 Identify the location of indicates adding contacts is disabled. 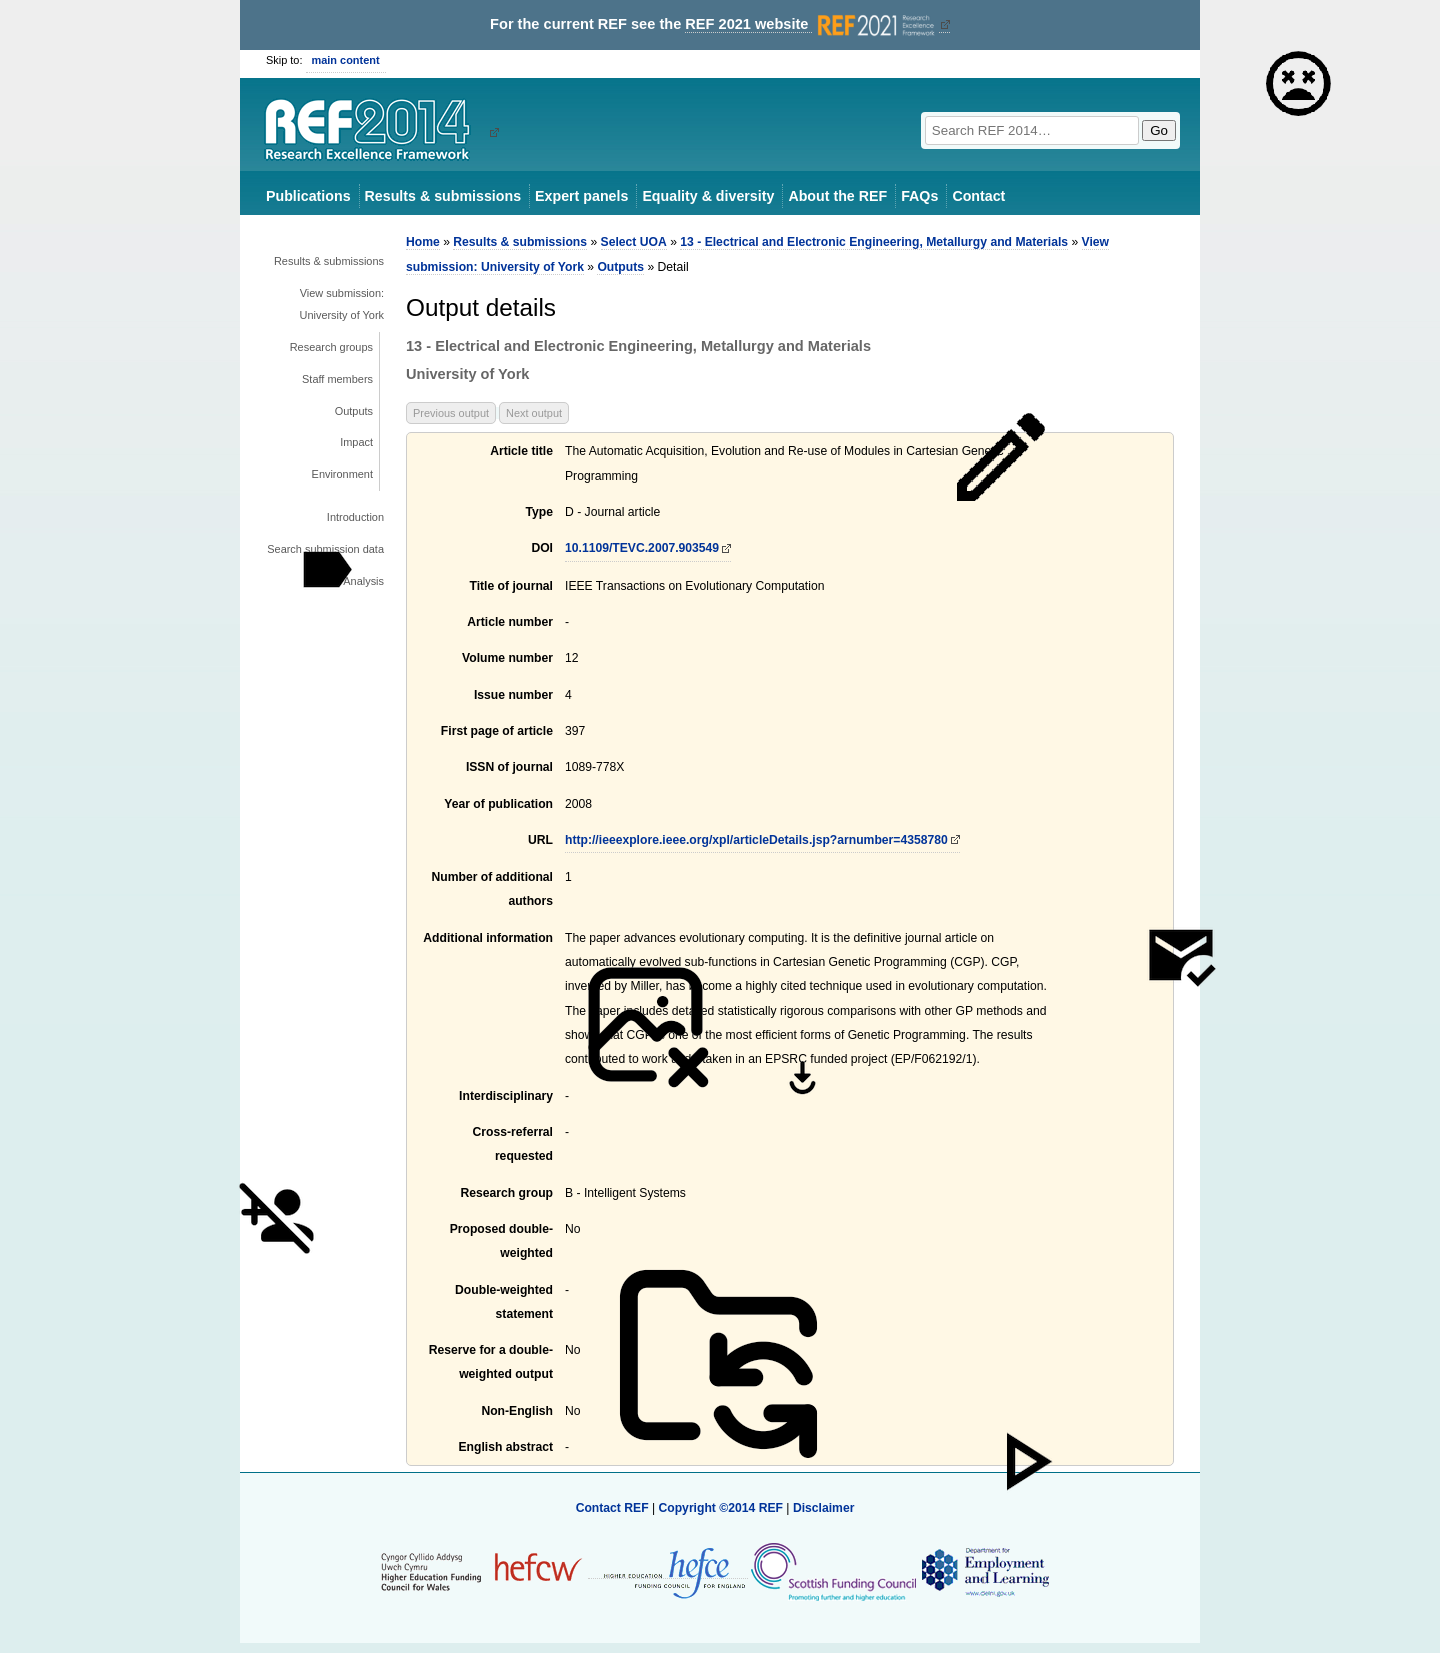
(277, 1215).